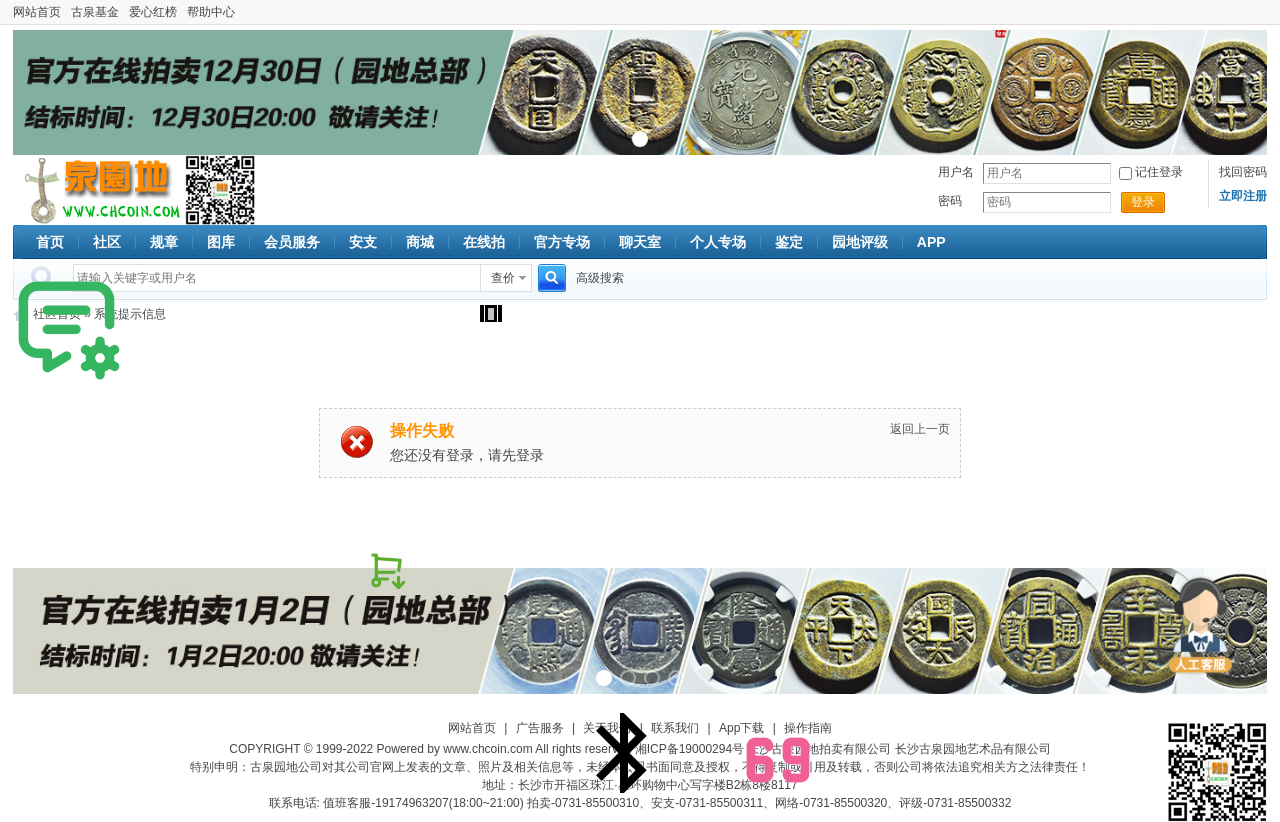 The image size is (1280, 822). What do you see at coordinates (66, 324) in the screenshot?
I see `access message settings` at bounding box center [66, 324].